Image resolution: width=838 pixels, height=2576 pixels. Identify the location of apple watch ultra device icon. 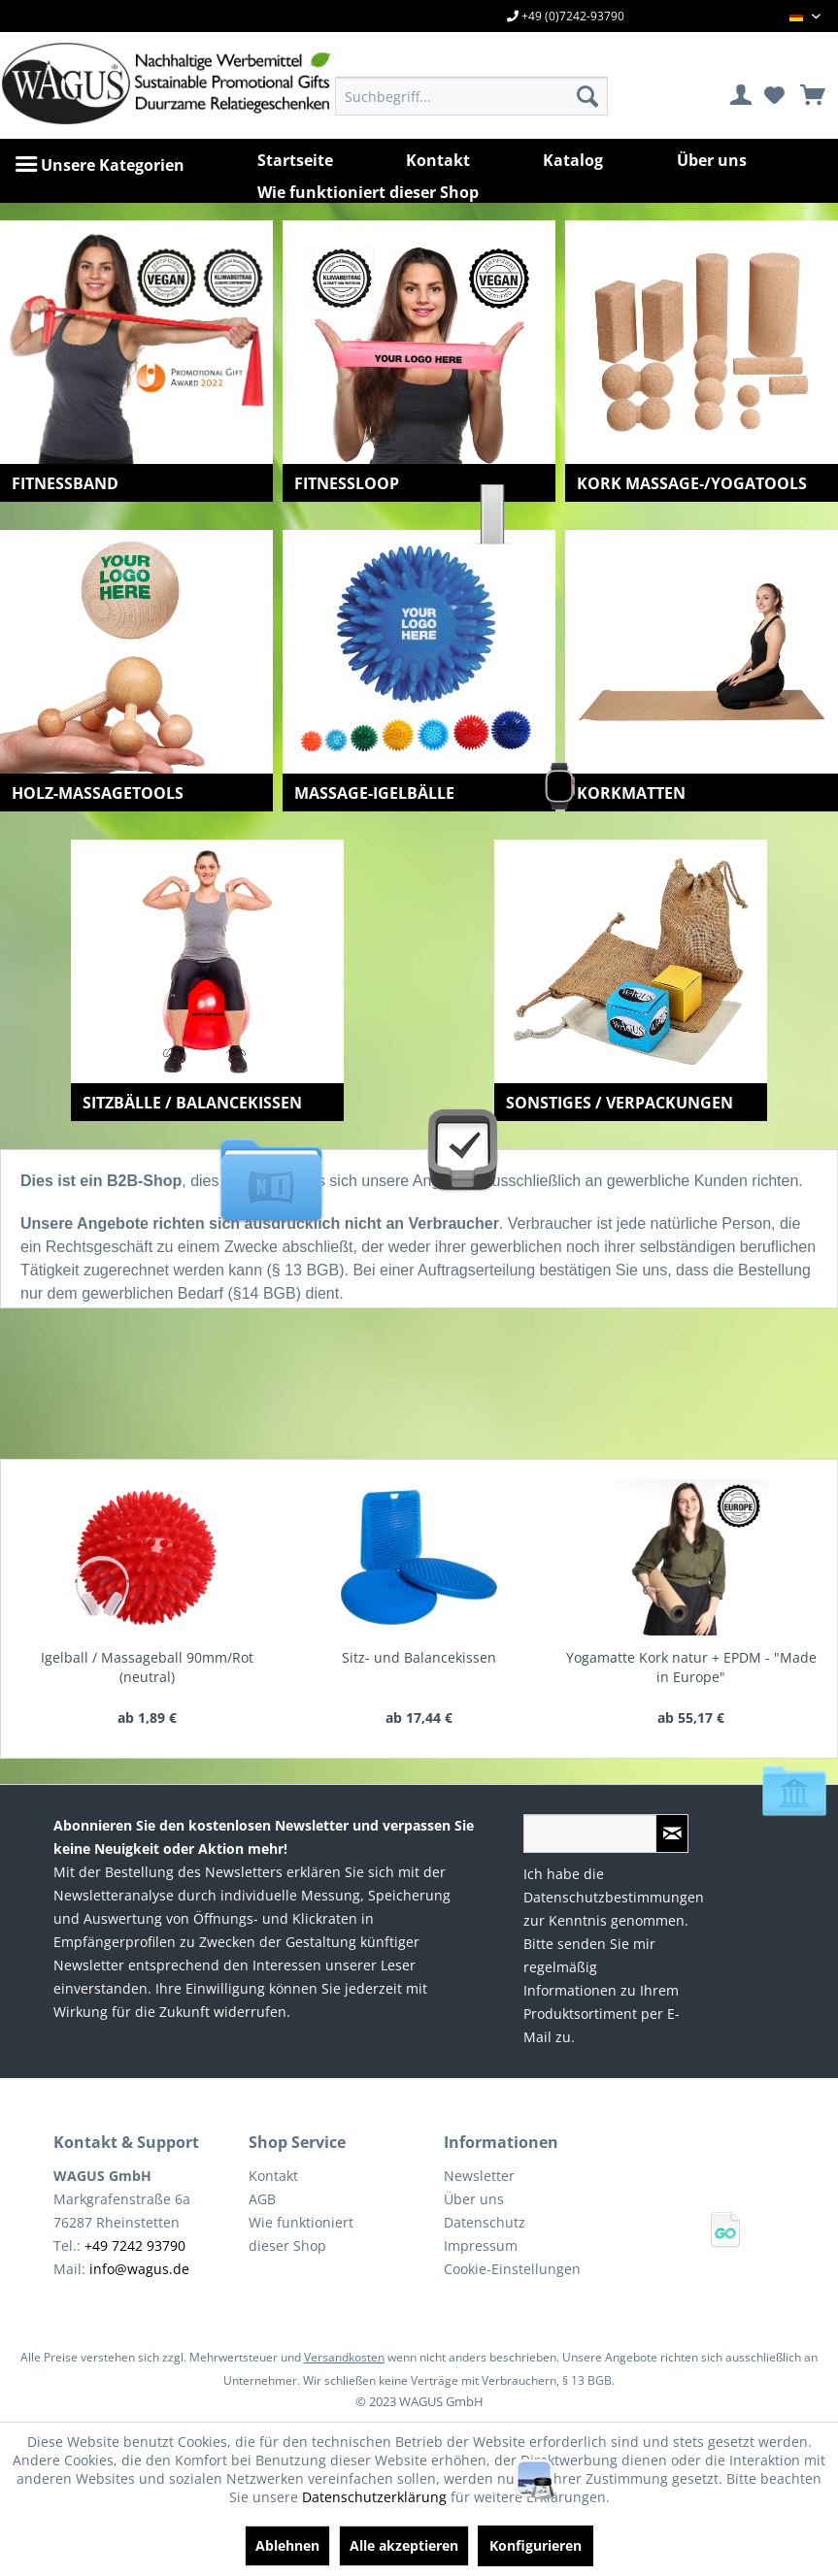
(559, 786).